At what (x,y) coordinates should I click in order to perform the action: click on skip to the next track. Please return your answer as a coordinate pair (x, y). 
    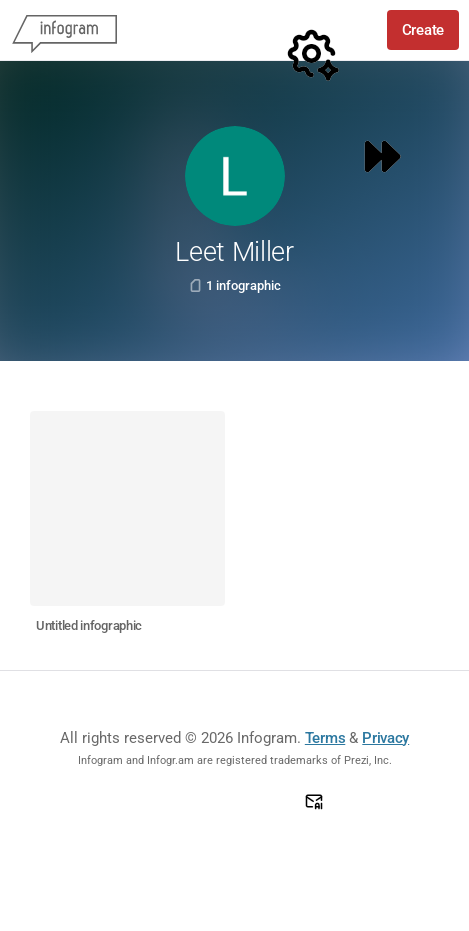
    Looking at the image, I should click on (380, 156).